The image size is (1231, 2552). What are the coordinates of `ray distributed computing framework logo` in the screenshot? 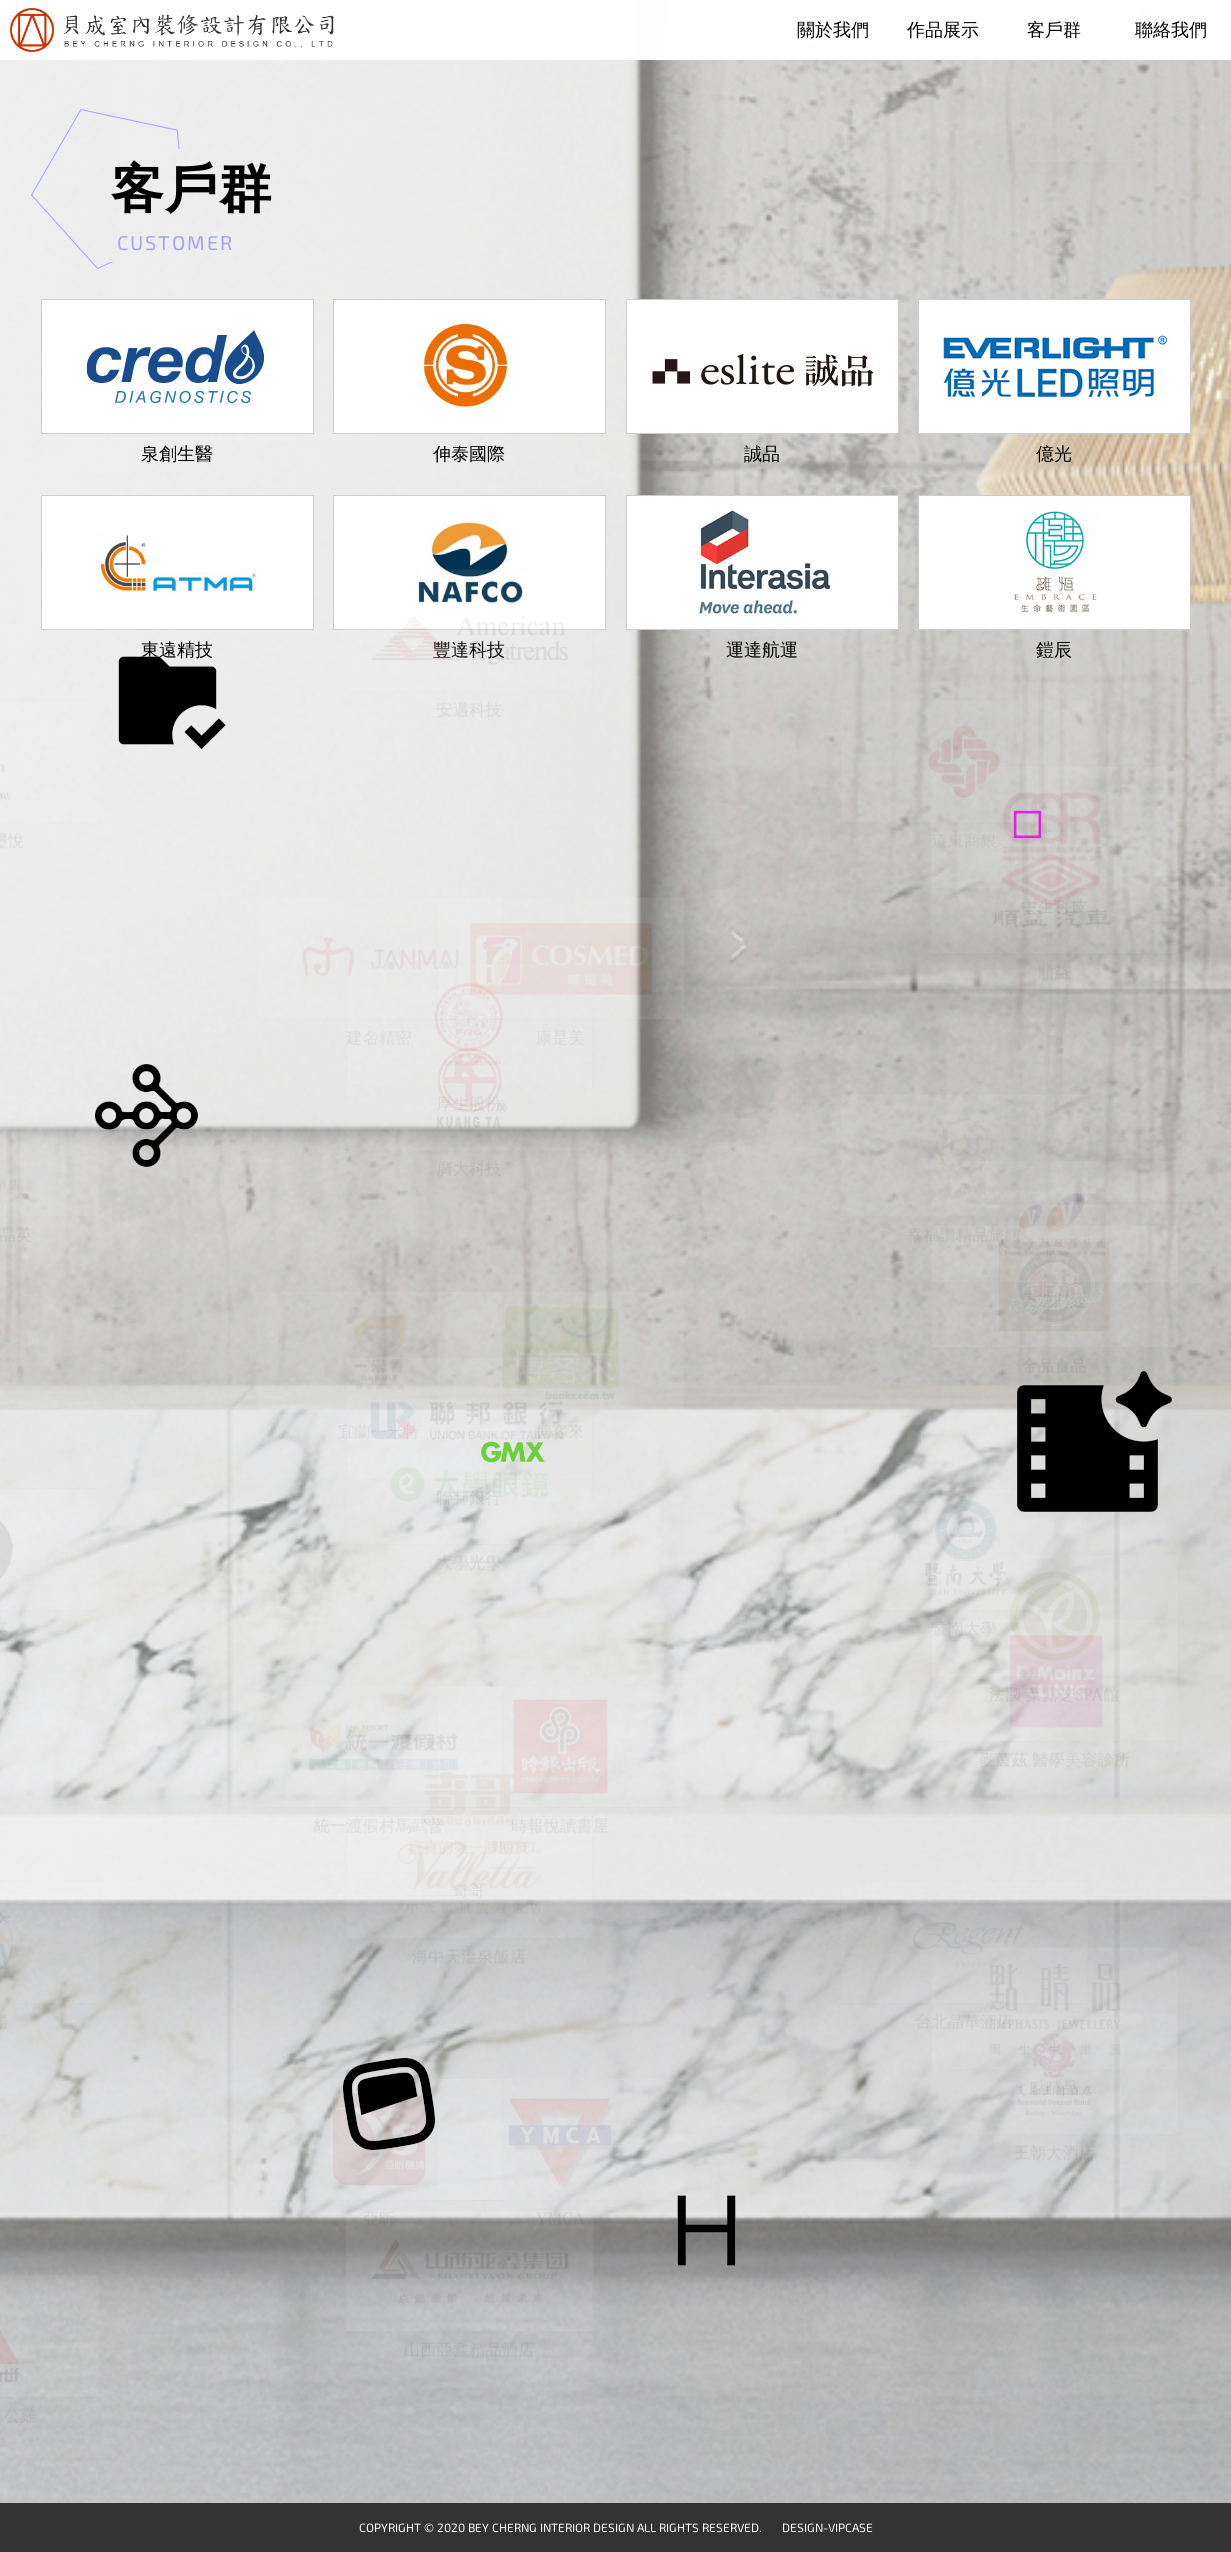 It's located at (146, 1115).